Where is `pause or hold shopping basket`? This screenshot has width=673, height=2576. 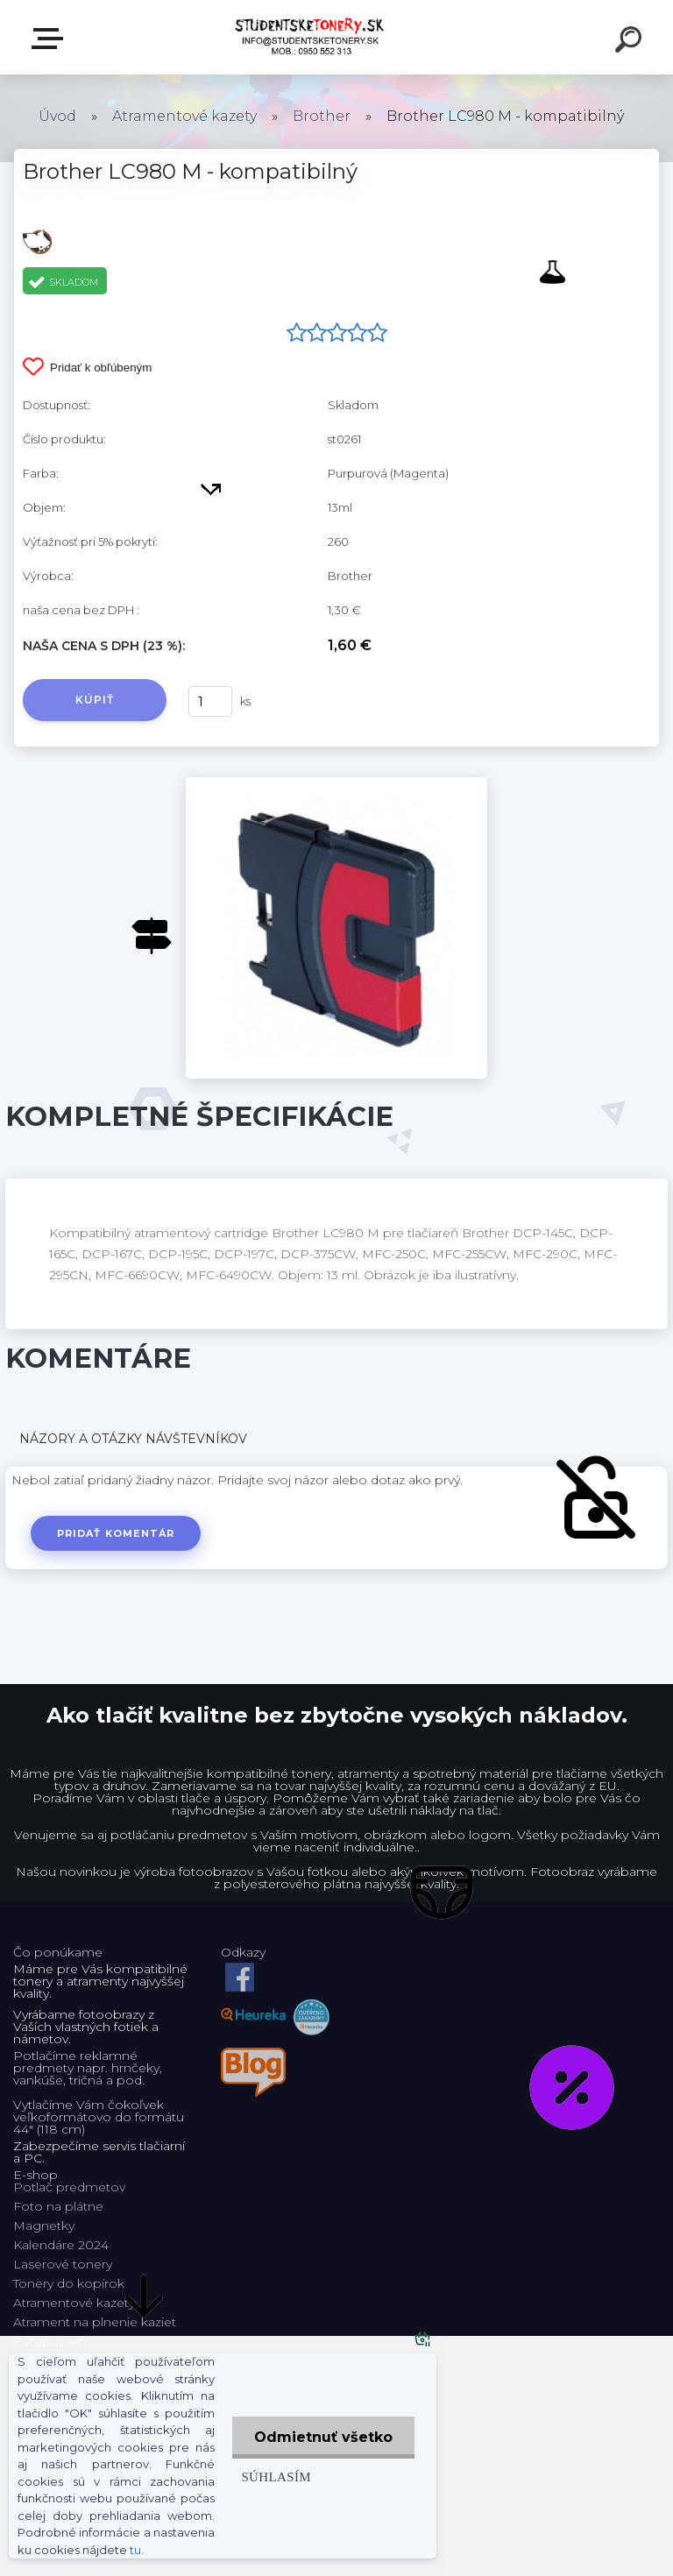
pause or hold shopping basket is located at coordinates (422, 2339).